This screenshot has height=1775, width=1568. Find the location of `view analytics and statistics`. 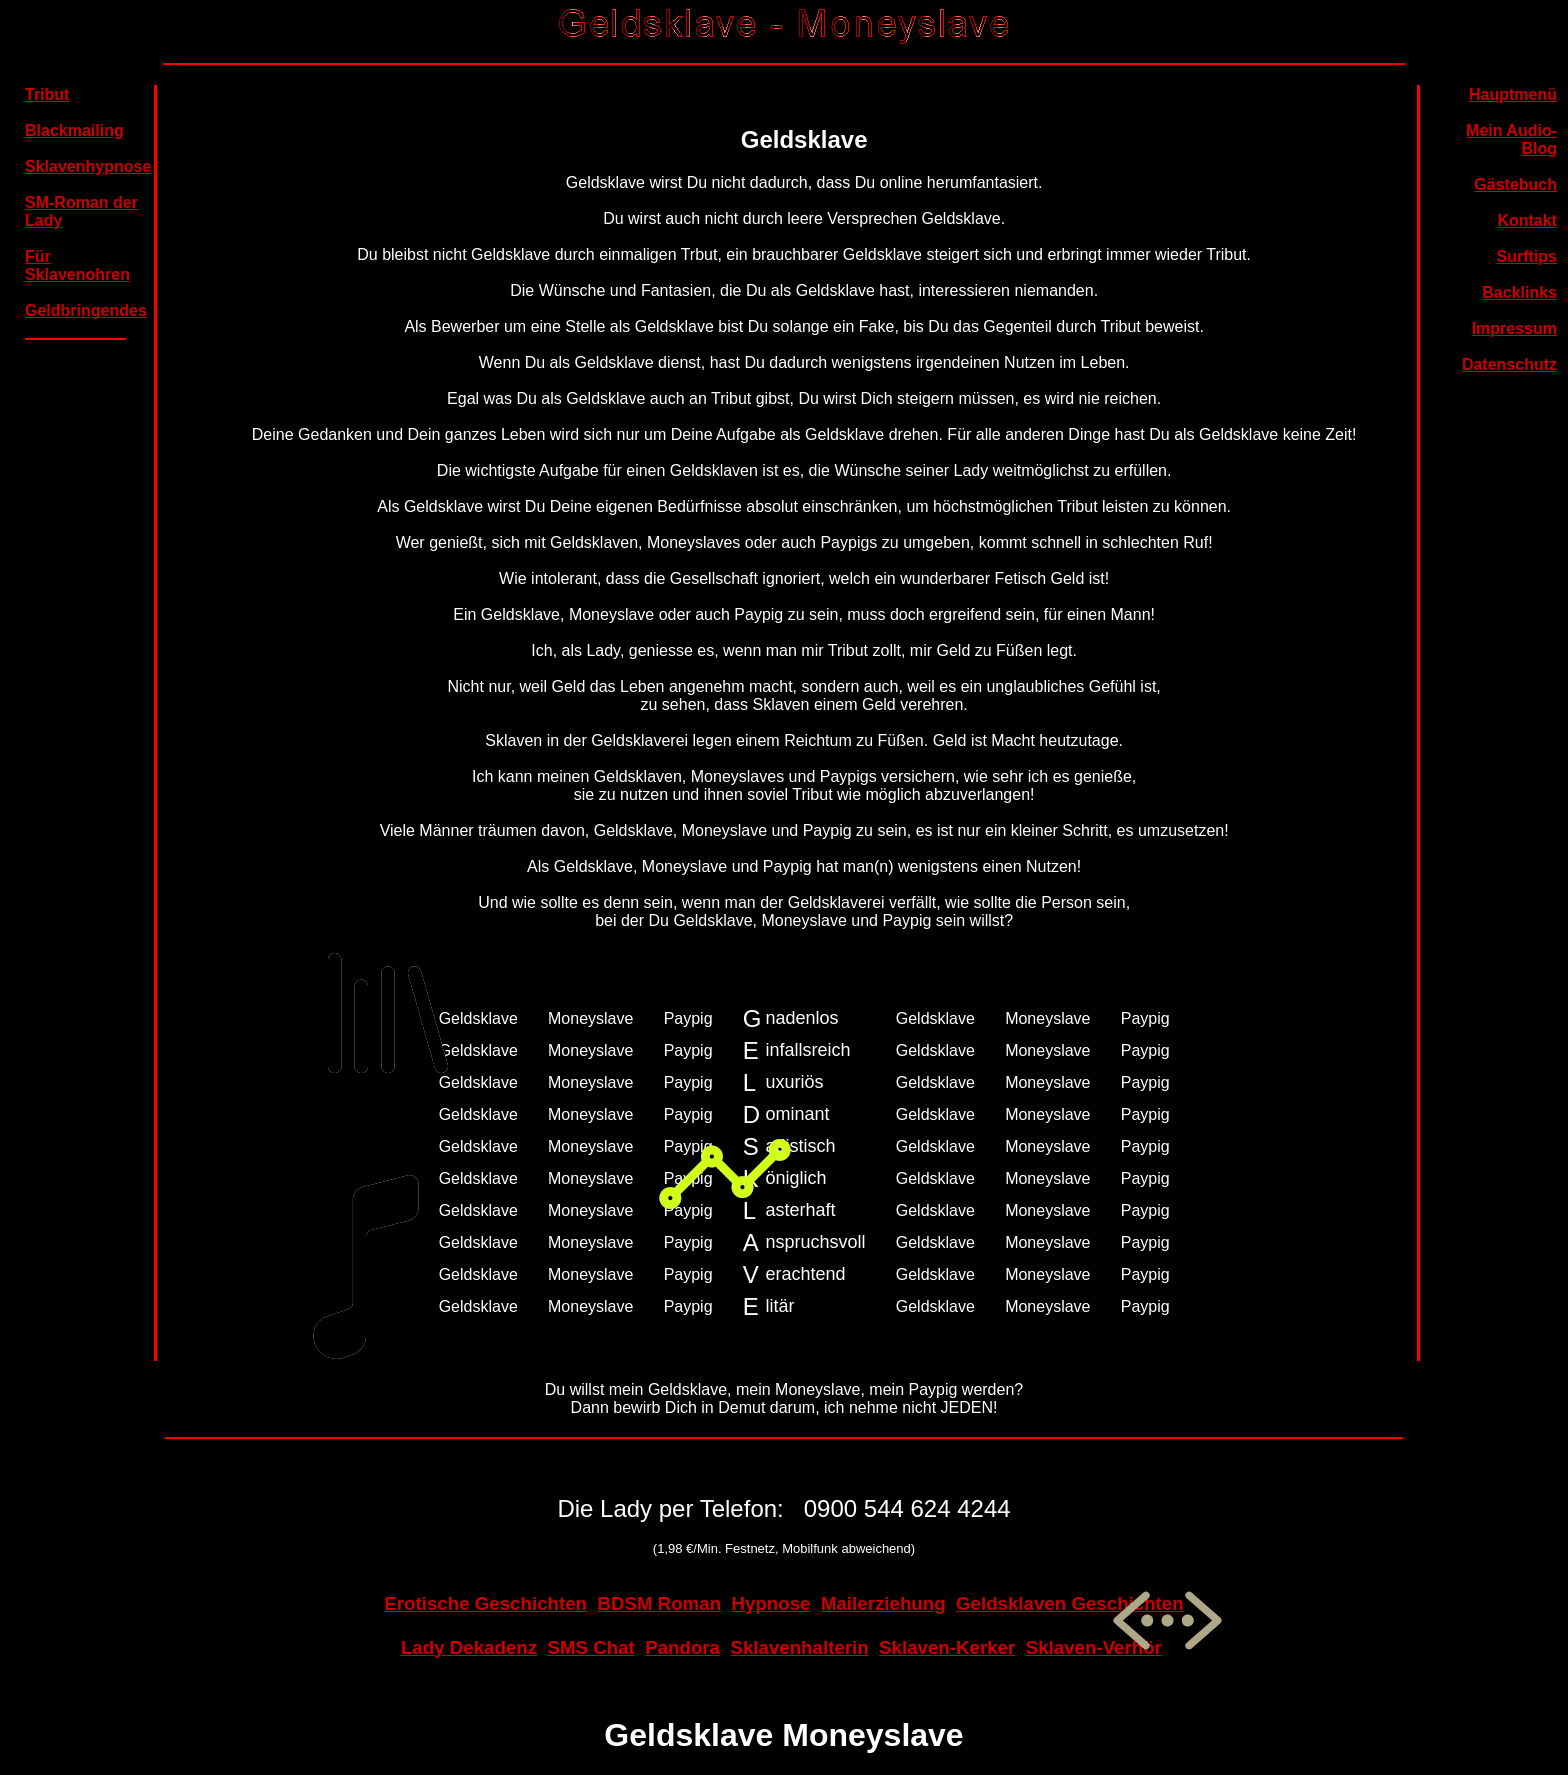

view analytics and statistics is located at coordinates (725, 1174).